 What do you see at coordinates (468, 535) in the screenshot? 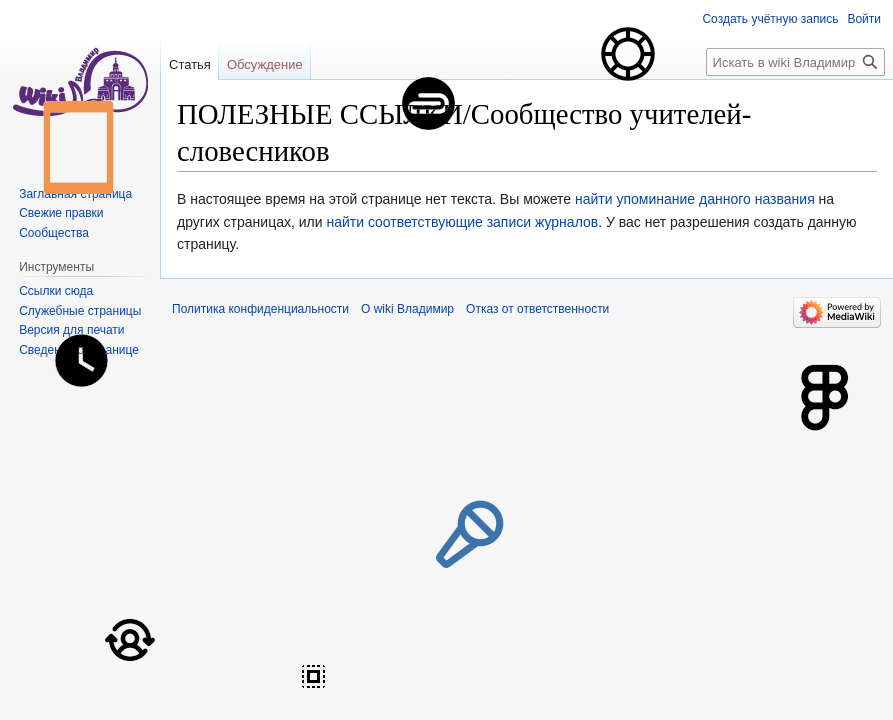
I see `access voice or audio recording features` at bounding box center [468, 535].